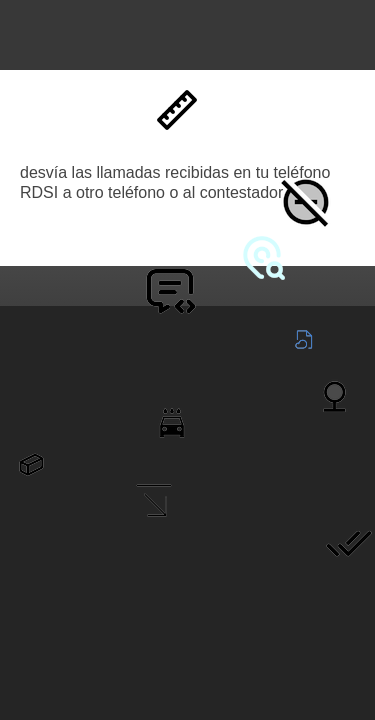 Image resolution: width=375 pixels, height=720 pixels. I want to click on view 3D object or model, so click(31, 463).